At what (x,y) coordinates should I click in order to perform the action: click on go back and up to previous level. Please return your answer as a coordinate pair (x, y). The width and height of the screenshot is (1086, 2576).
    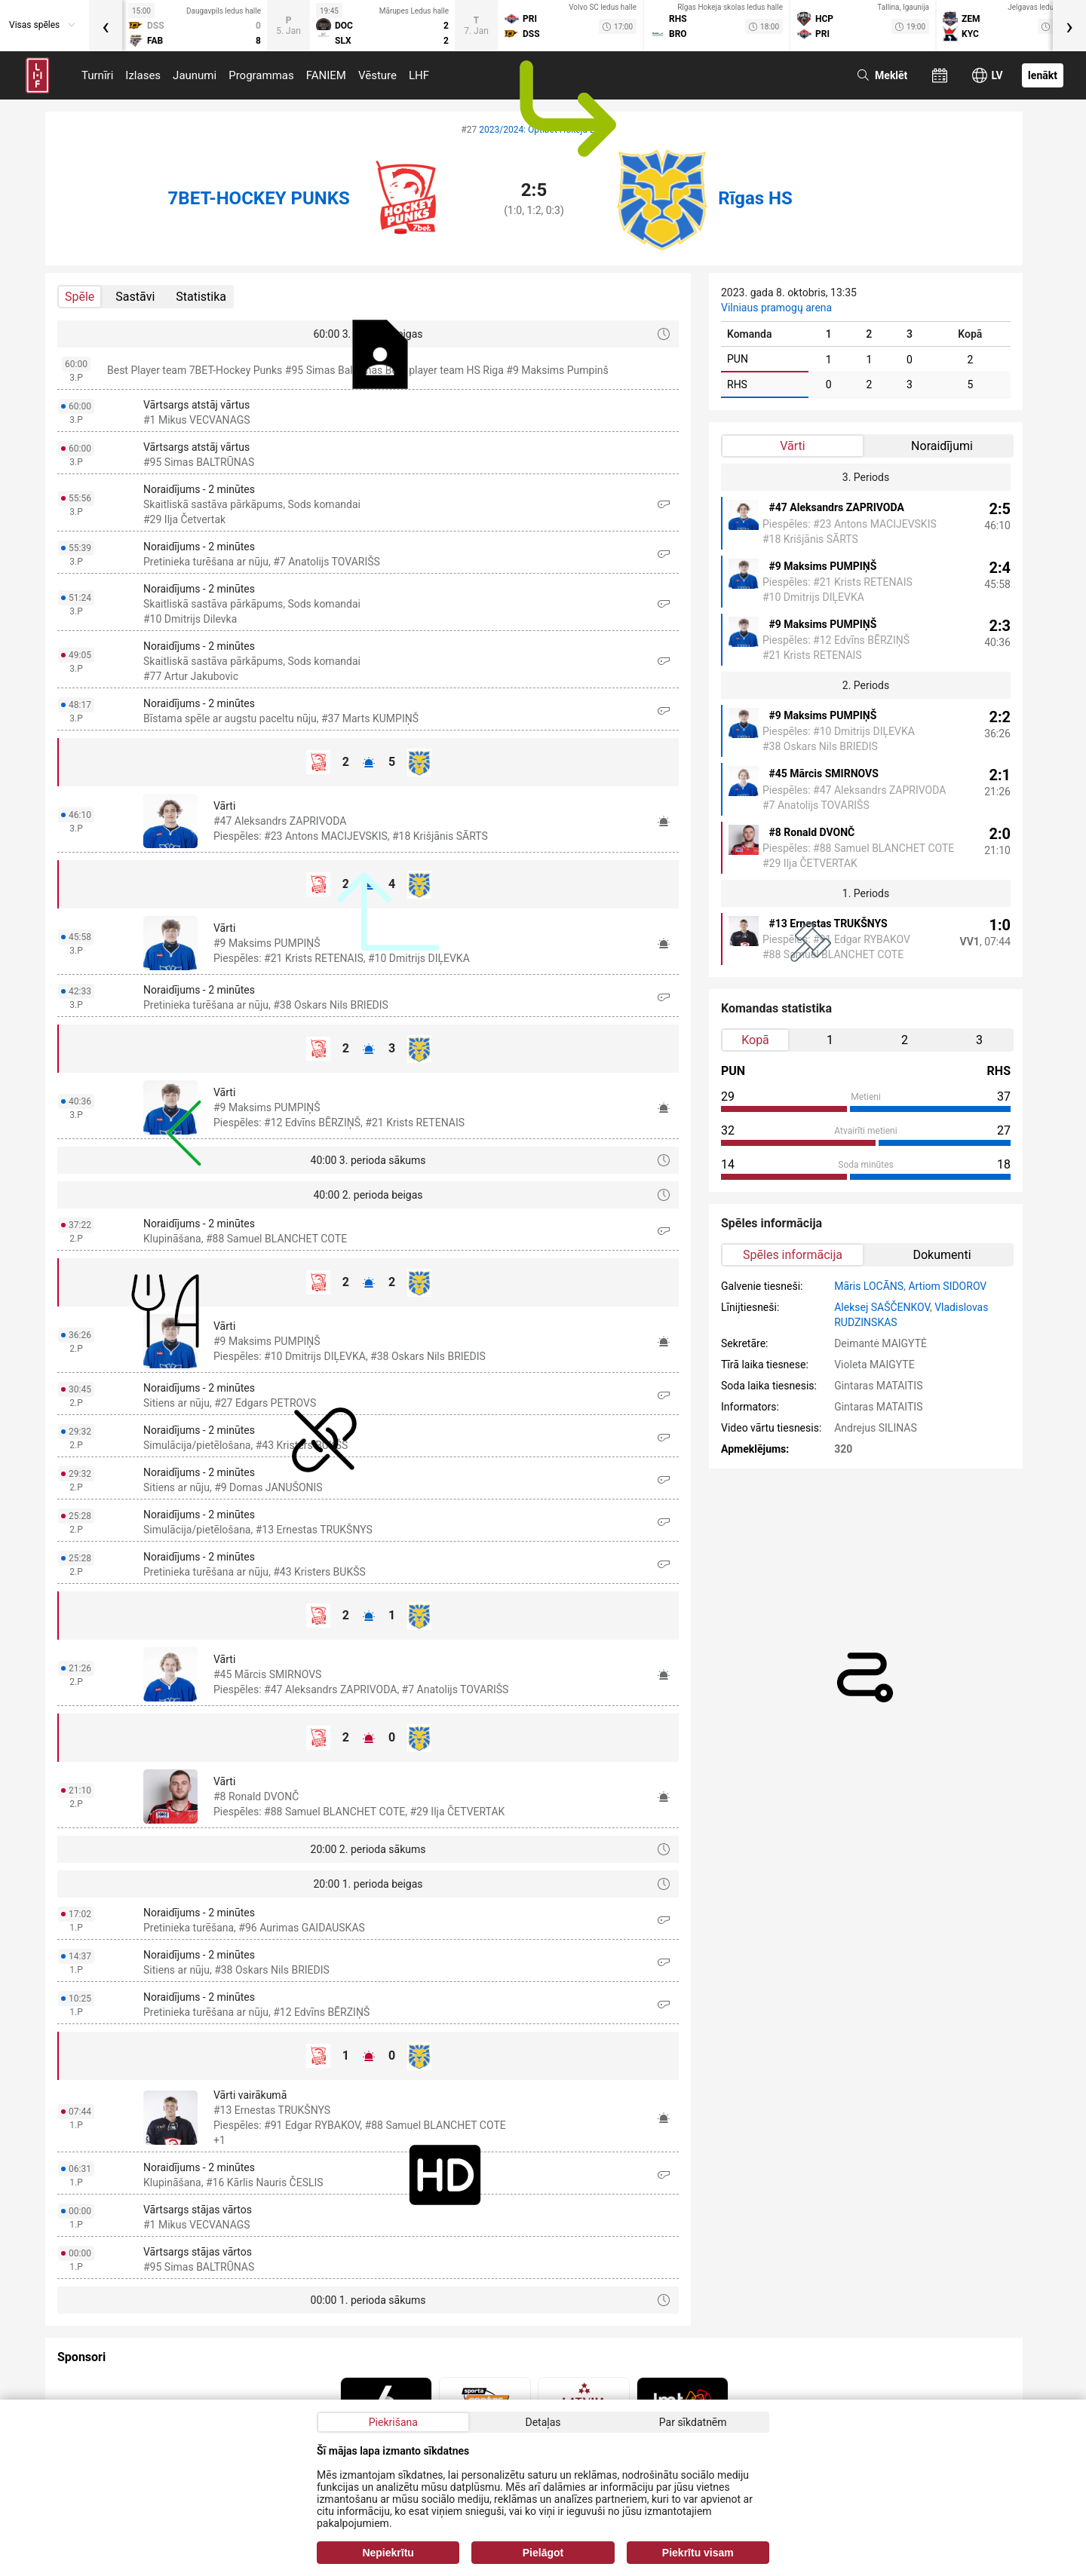
    Looking at the image, I should click on (384, 915).